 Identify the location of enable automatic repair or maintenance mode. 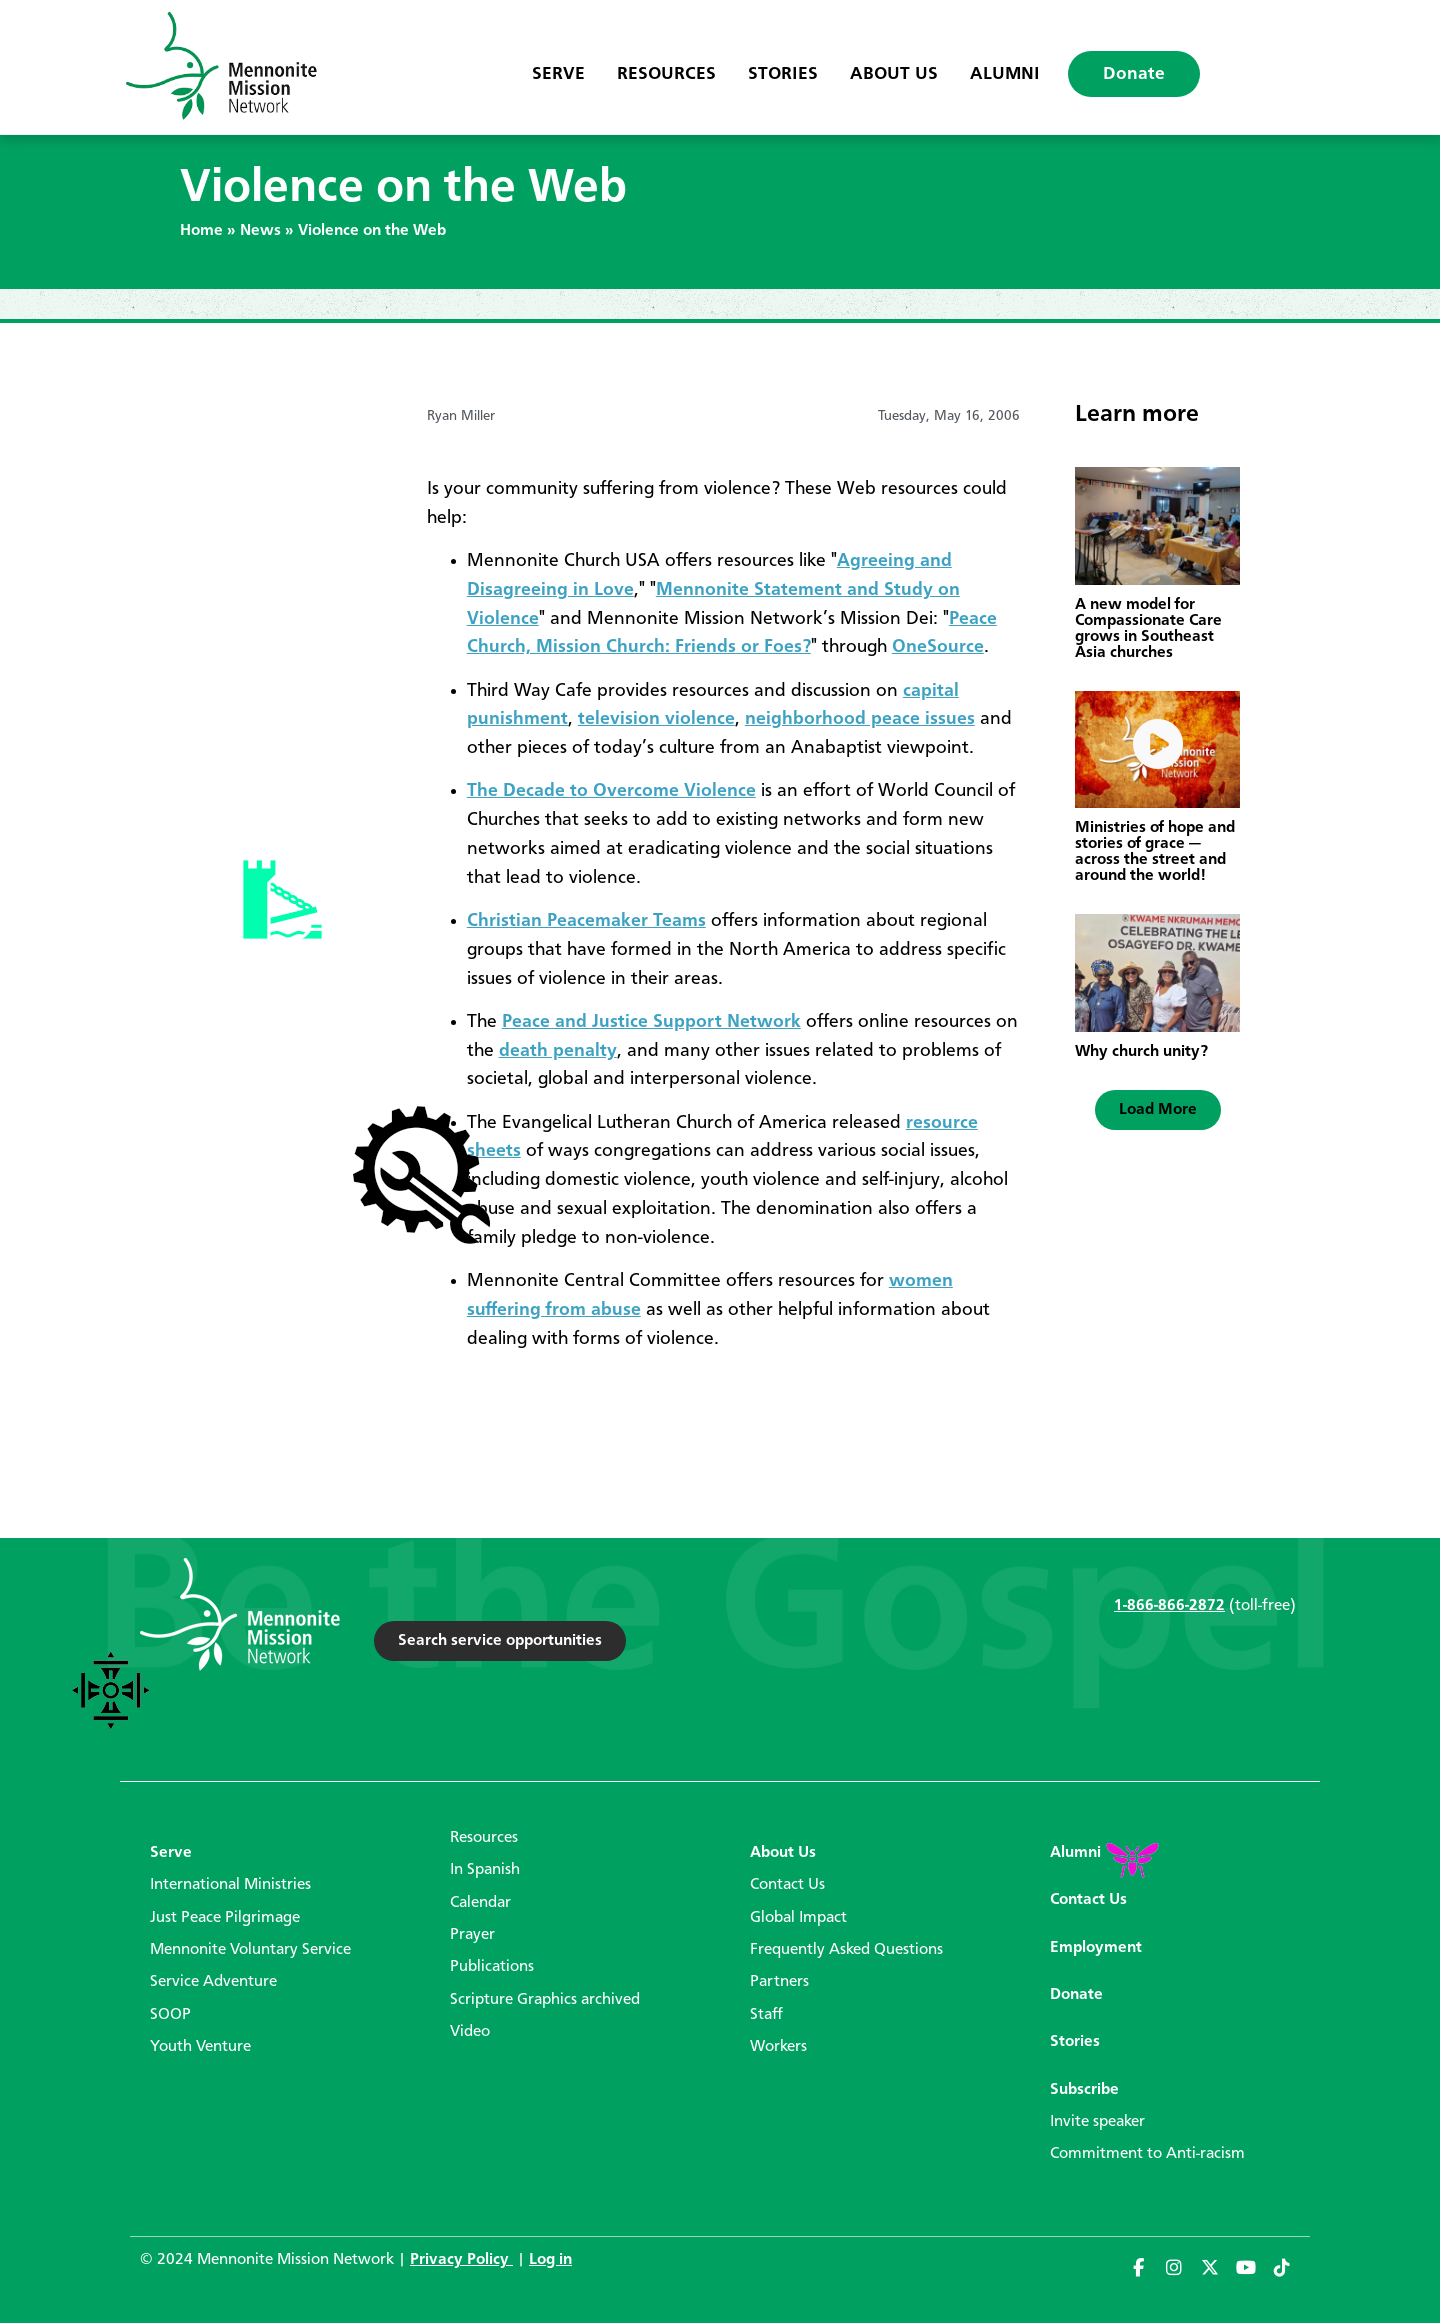
(421, 1174).